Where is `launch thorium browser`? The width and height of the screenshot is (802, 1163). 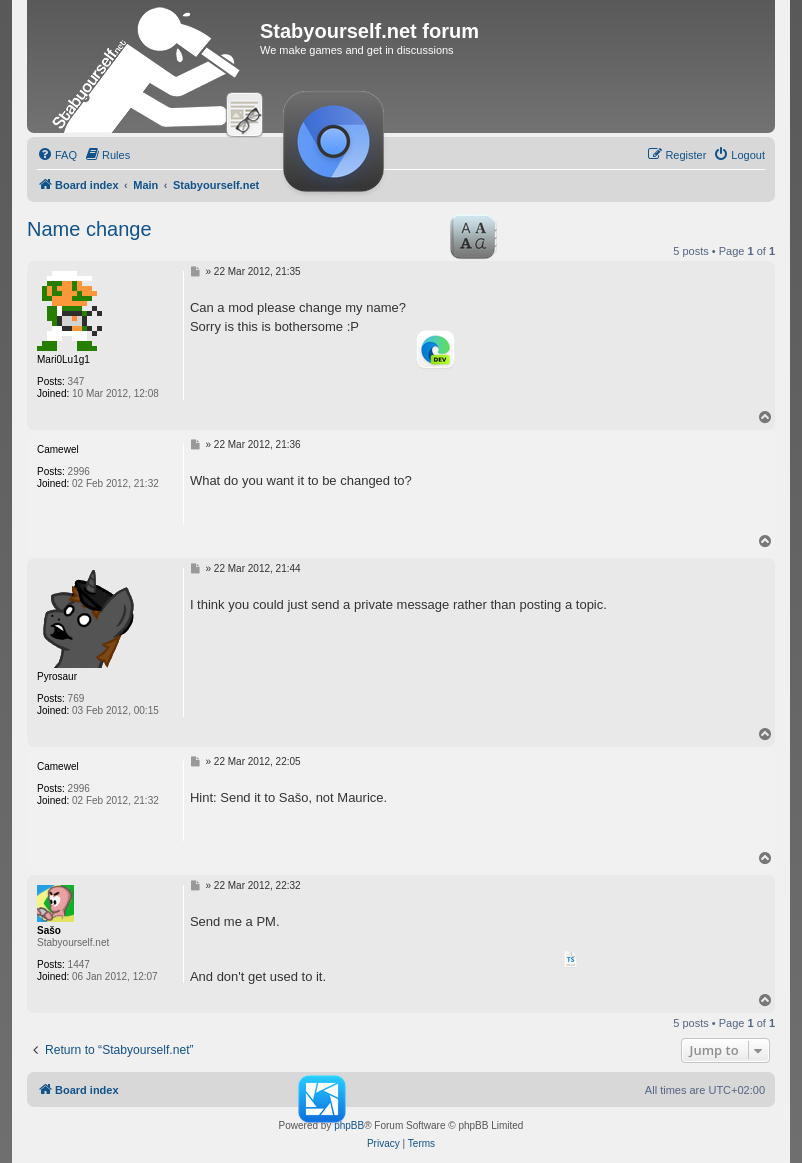 launch thorium browser is located at coordinates (333, 141).